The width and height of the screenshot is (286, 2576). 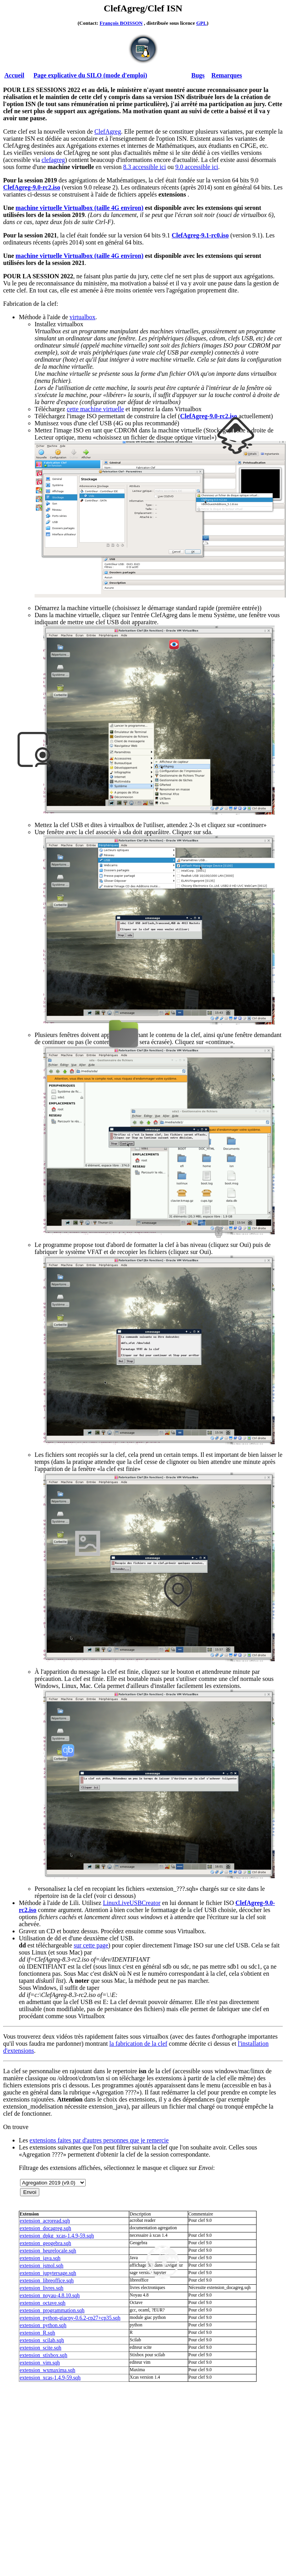 What do you see at coordinates (123, 1033) in the screenshot?
I see `drop files here to move them into this folder` at bounding box center [123, 1033].